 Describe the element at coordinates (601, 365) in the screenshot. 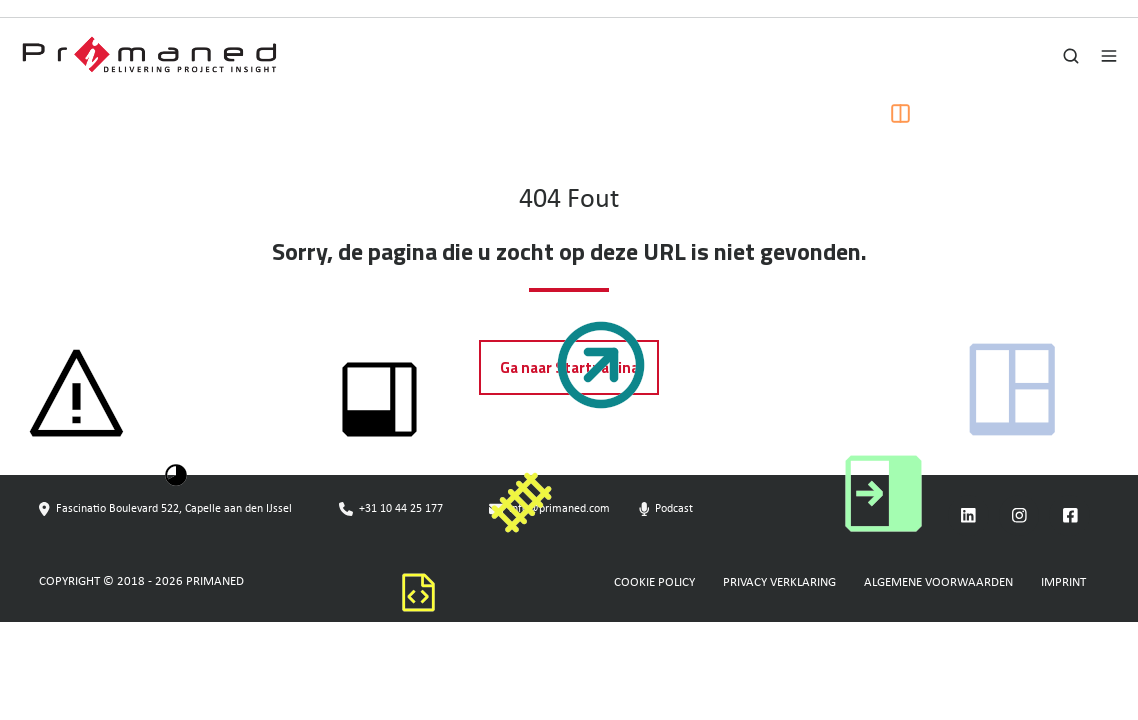

I see `open link in new tab or window` at that location.